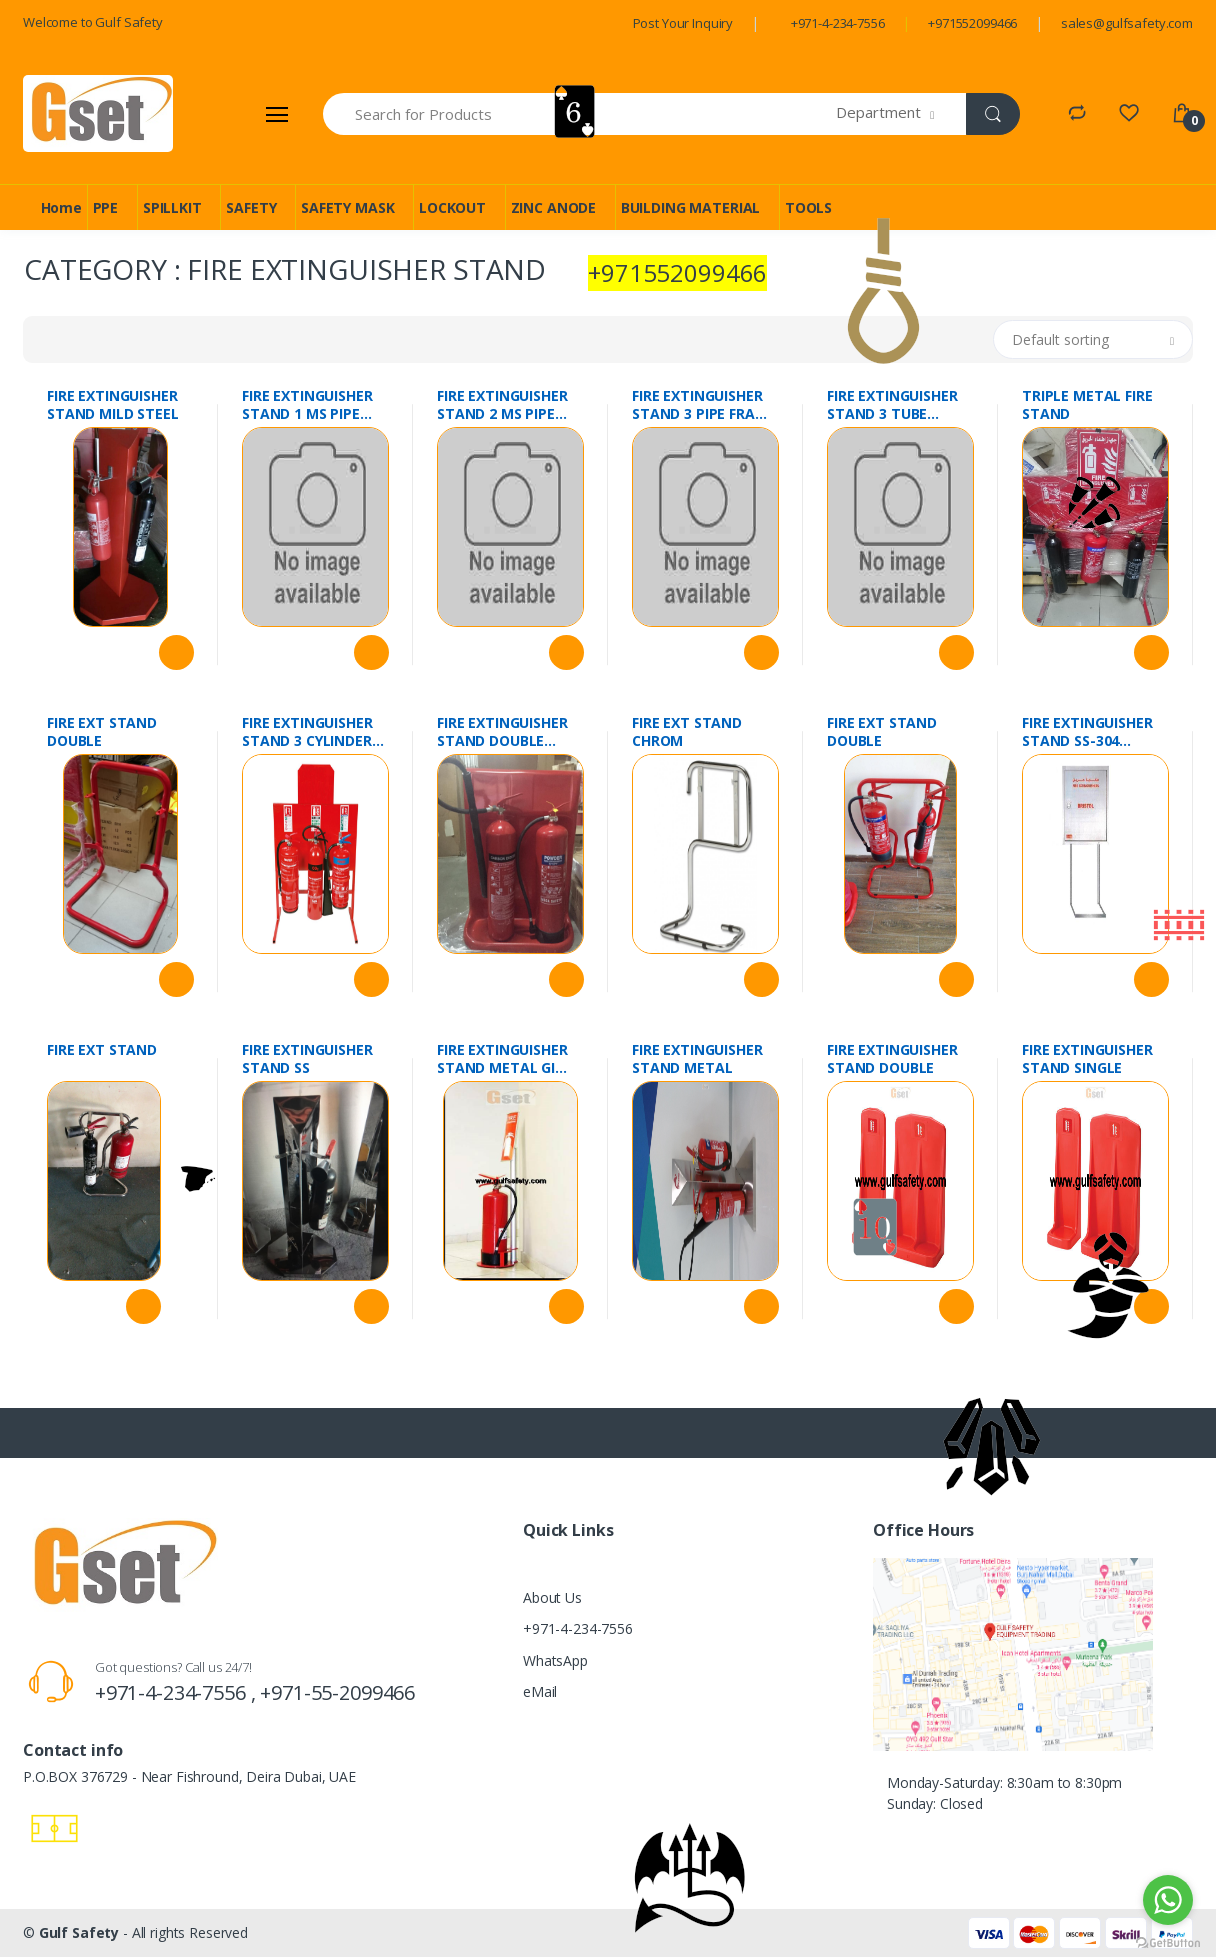 This screenshot has width=1216, height=1957. What do you see at coordinates (1095, 502) in the screenshot?
I see `play sound effects or celebration audio` at bounding box center [1095, 502].